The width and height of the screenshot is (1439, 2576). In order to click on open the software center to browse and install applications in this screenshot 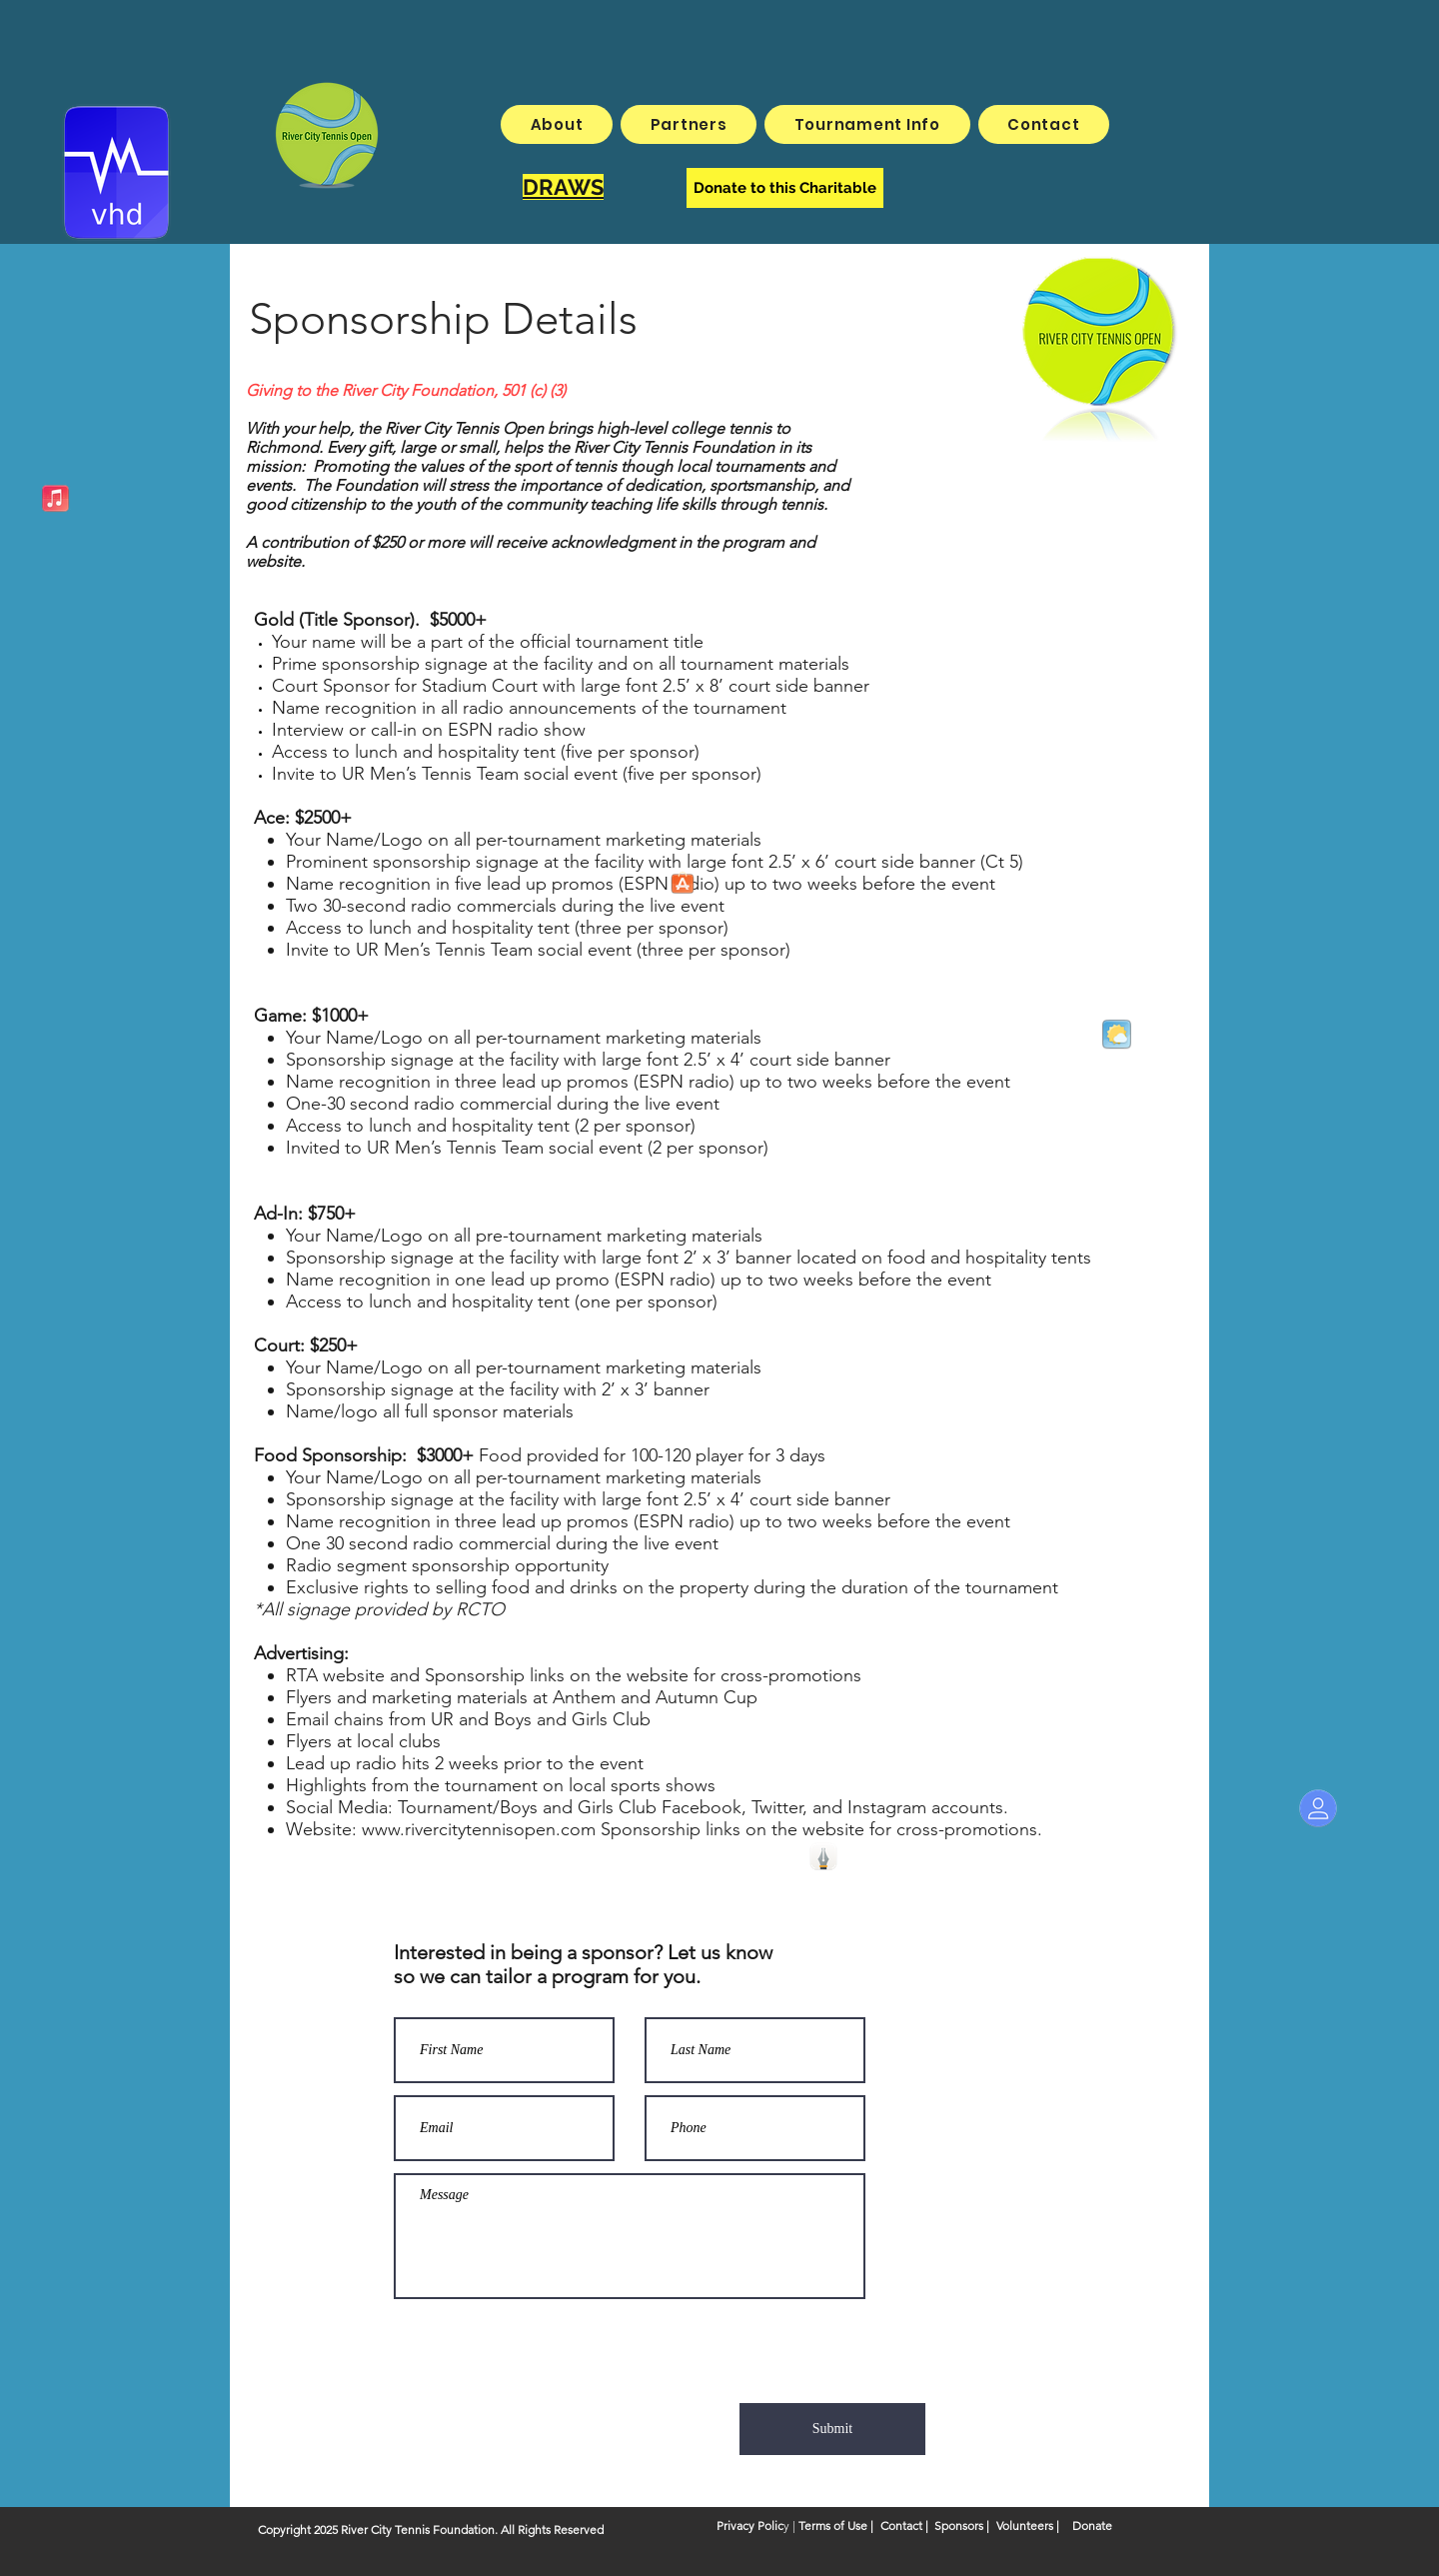, I will do `click(683, 884)`.